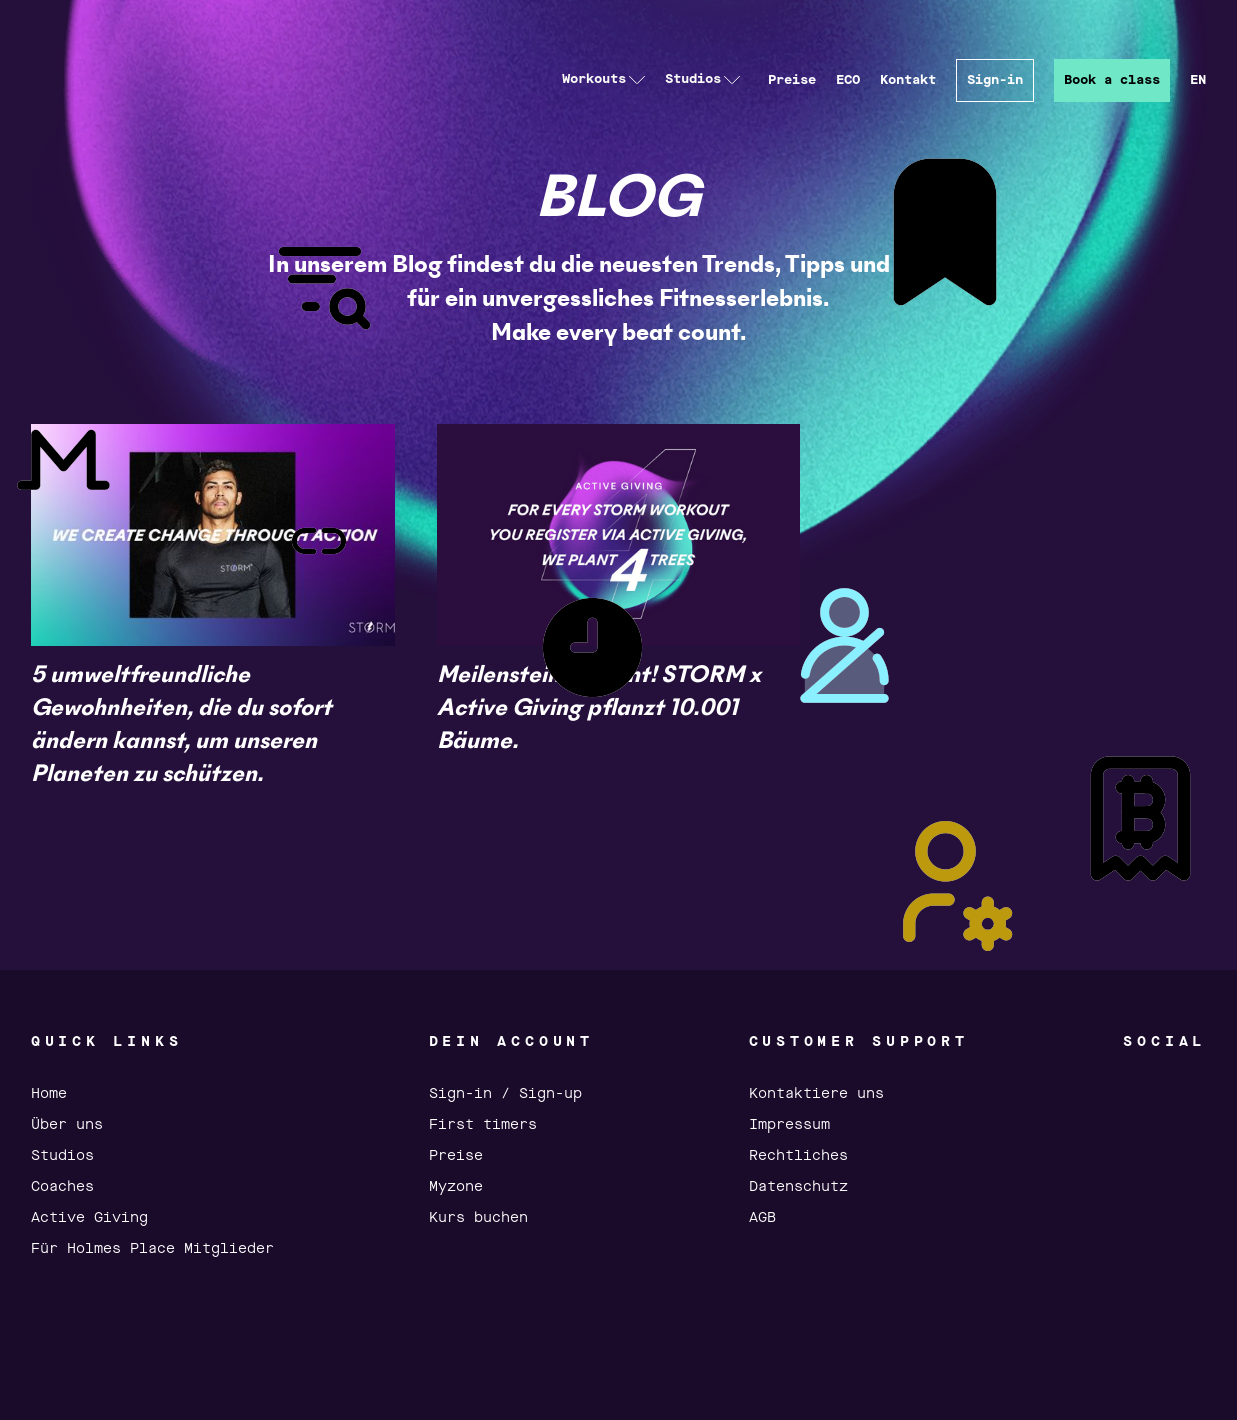 Image resolution: width=1237 pixels, height=1420 pixels. What do you see at coordinates (945, 881) in the screenshot?
I see `access user settings or preferences` at bounding box center [945, 881].